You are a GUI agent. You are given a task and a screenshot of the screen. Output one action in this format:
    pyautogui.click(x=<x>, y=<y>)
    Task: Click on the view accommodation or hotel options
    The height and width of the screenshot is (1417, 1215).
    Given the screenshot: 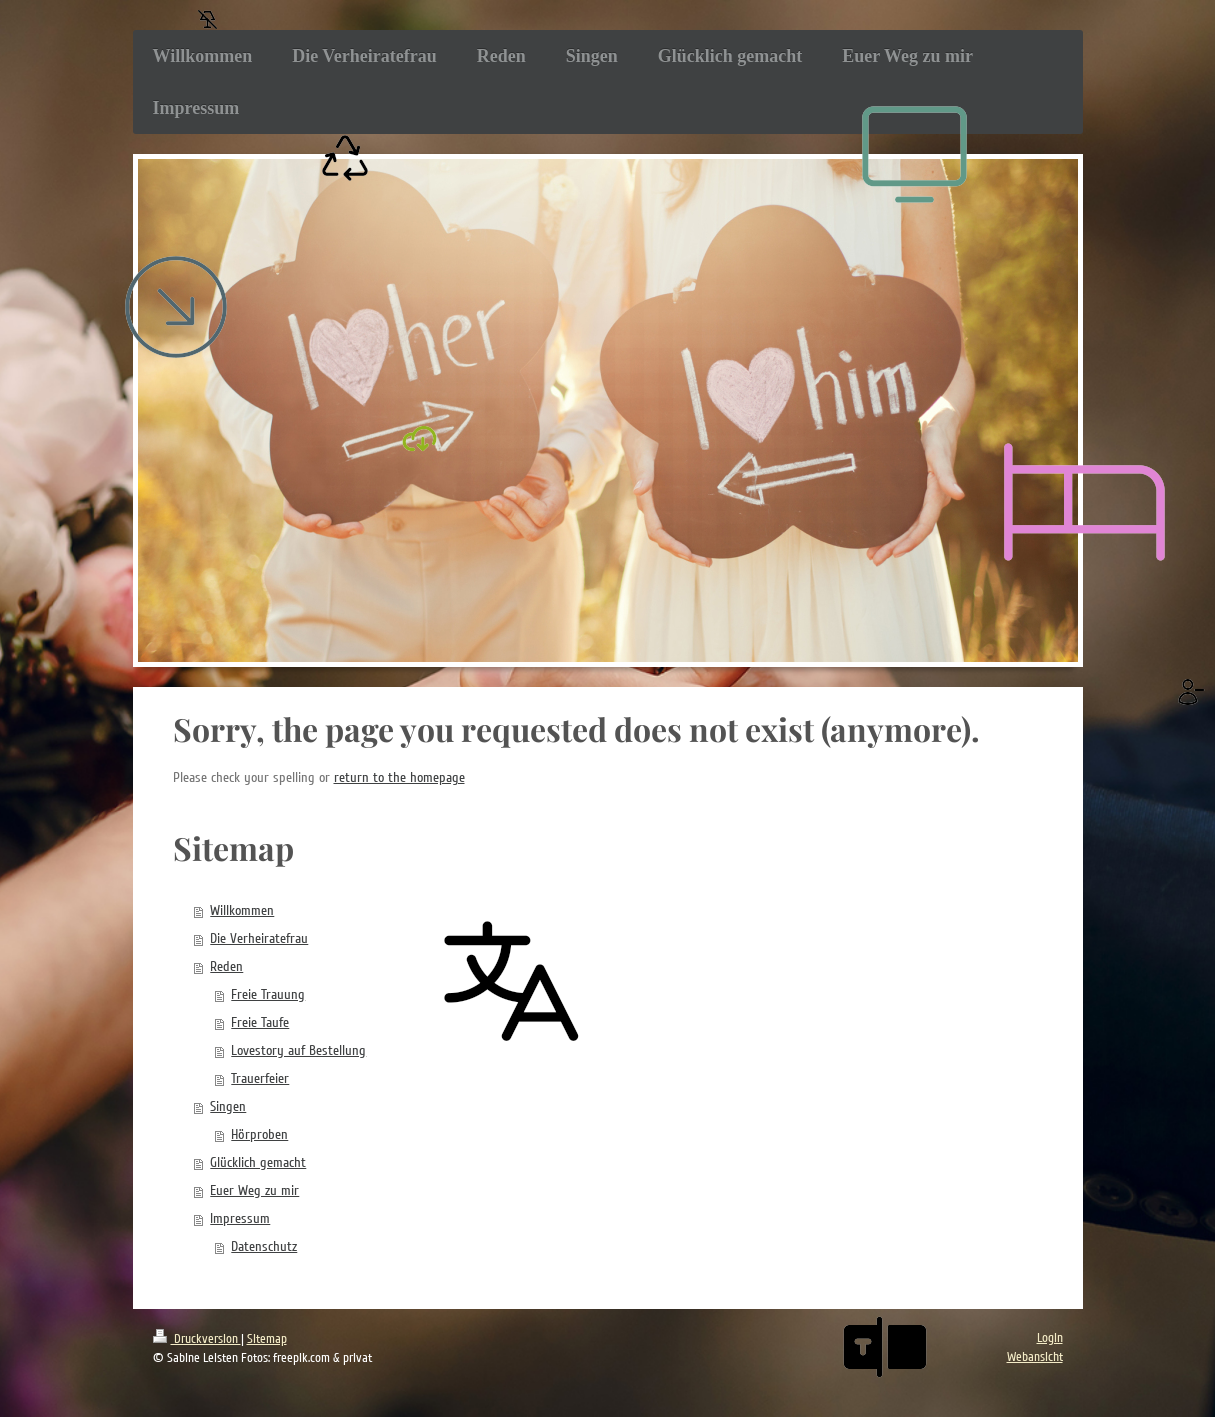 What is the action you would take?
    pyautogui.click(x=1079, y=502)
    